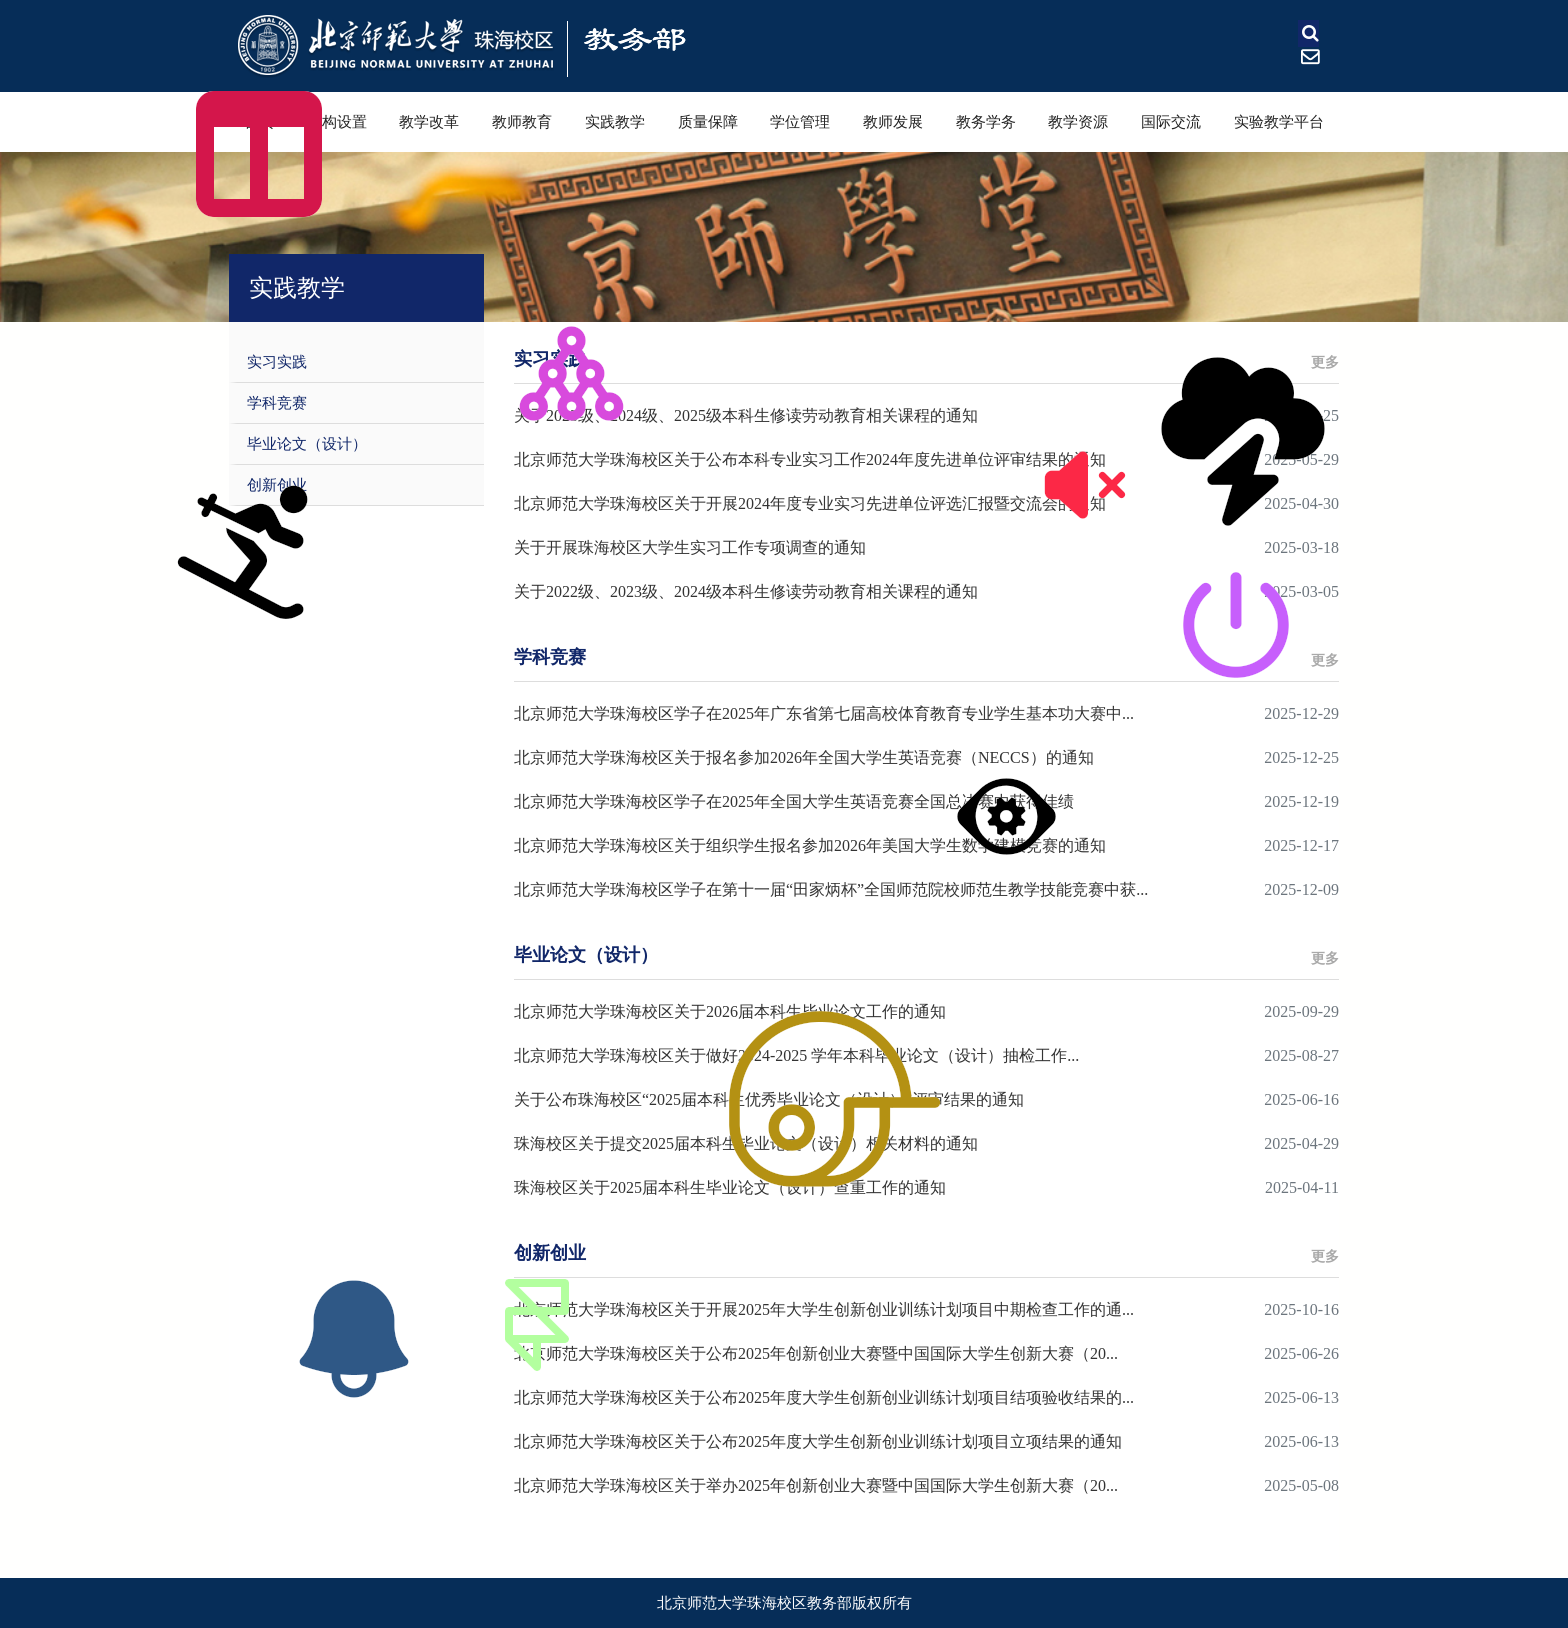 The height and width of the screenshot is (1628, 1568). I want to click on indicates thunderstorm weather conditions, so click(1243, 439).